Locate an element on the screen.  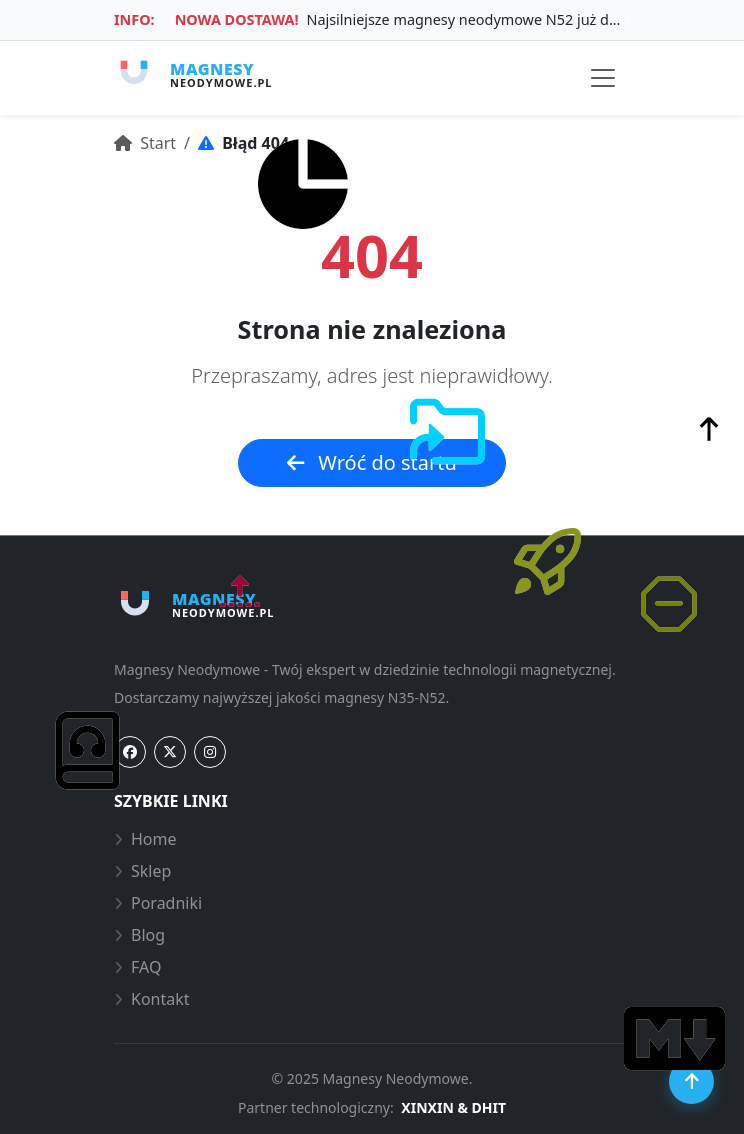
view pie chart analytics is located at coordinates (303, 184).